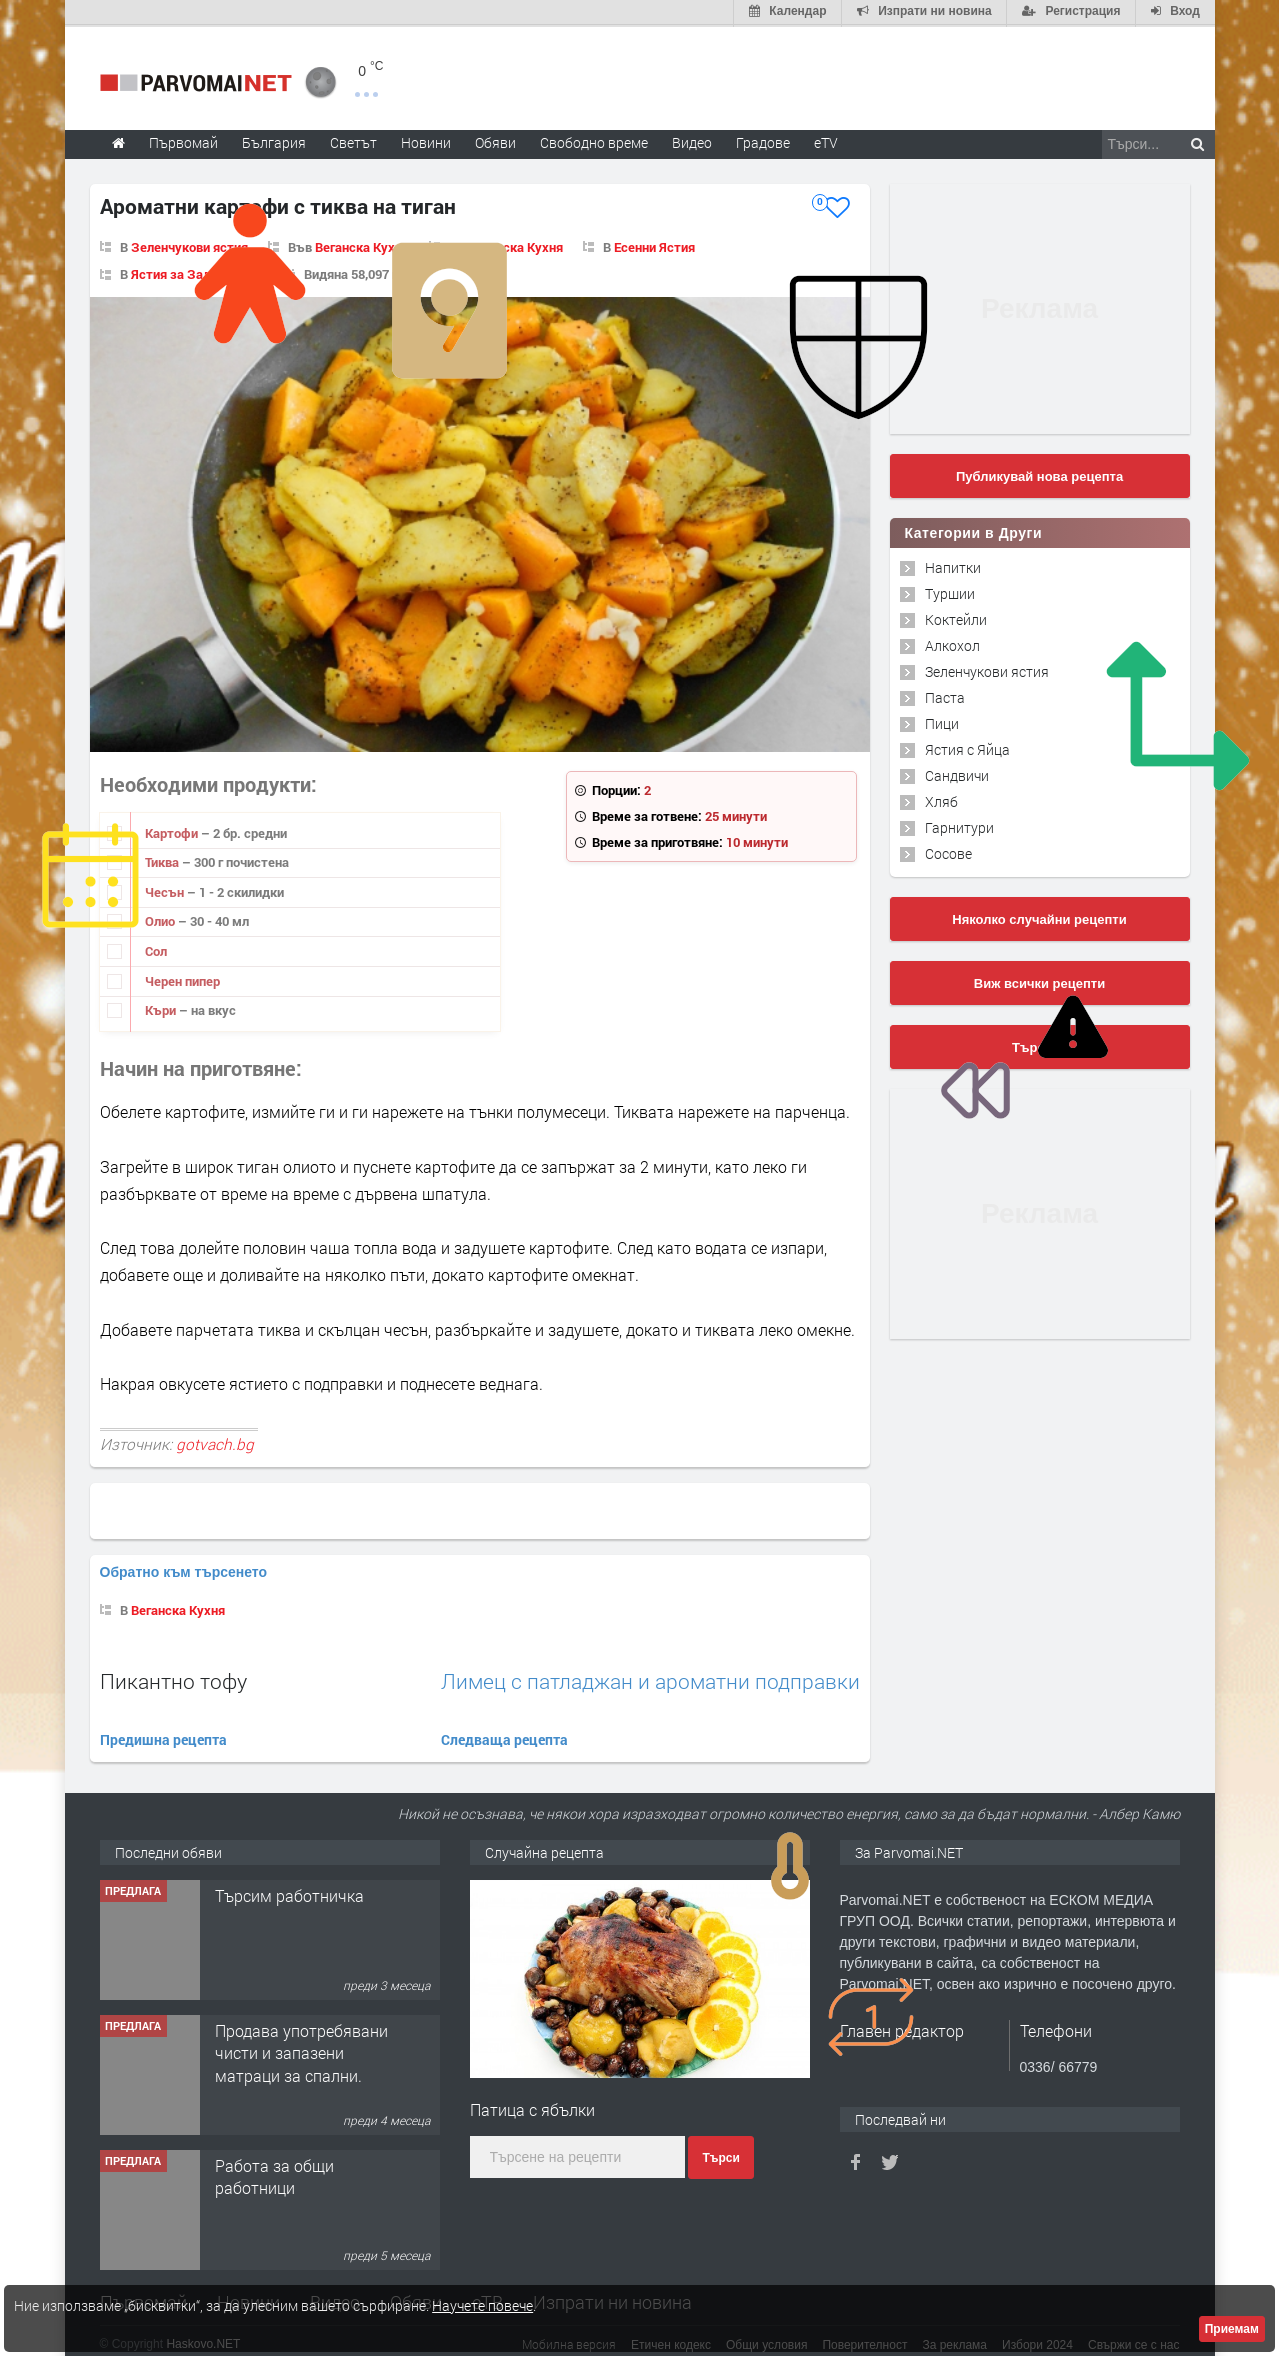  What do you see at coordinates (90, 879) in the screenshot?
I see `view calendar events` at bounding box center [90, 879].